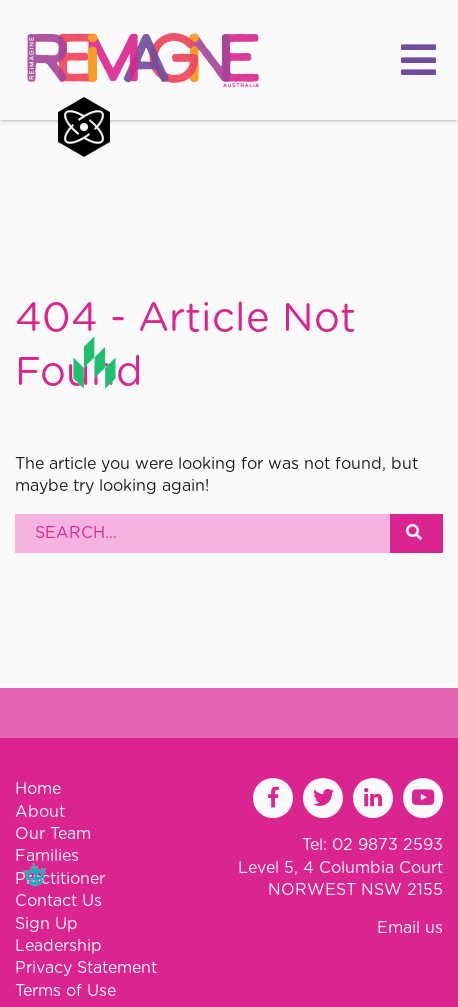 The width and height of the screenshot is (458, 1007). Describe the element at coordinates (34, 874) in the screenshot. I see `visit freepik website` at that location.